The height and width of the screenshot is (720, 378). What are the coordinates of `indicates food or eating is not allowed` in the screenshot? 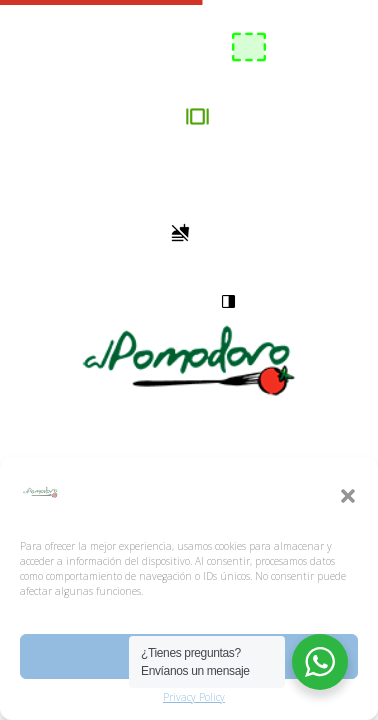 It's located at (180, 232).